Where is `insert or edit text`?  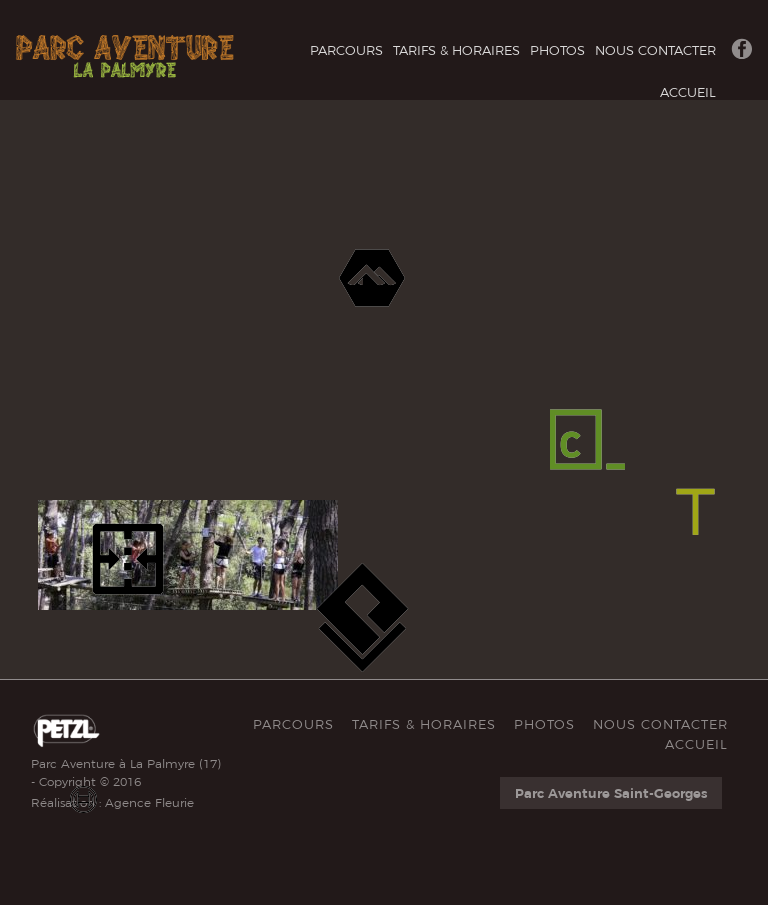 insert or edit text is located at coordinates (695, 510).